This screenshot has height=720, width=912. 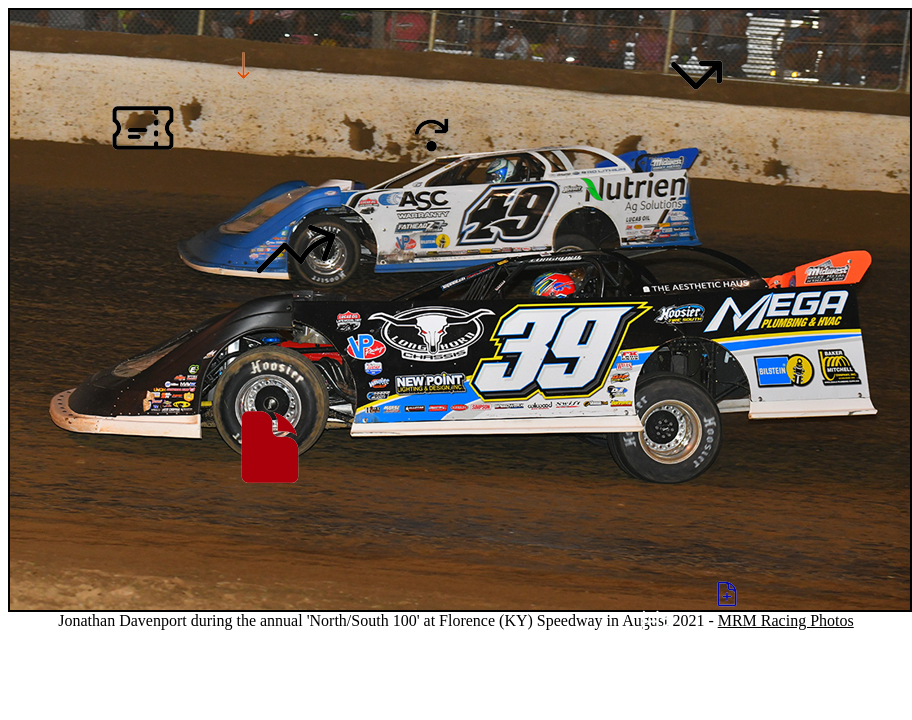 I want to click on scroll down for more content, so click(x=243, y=65).